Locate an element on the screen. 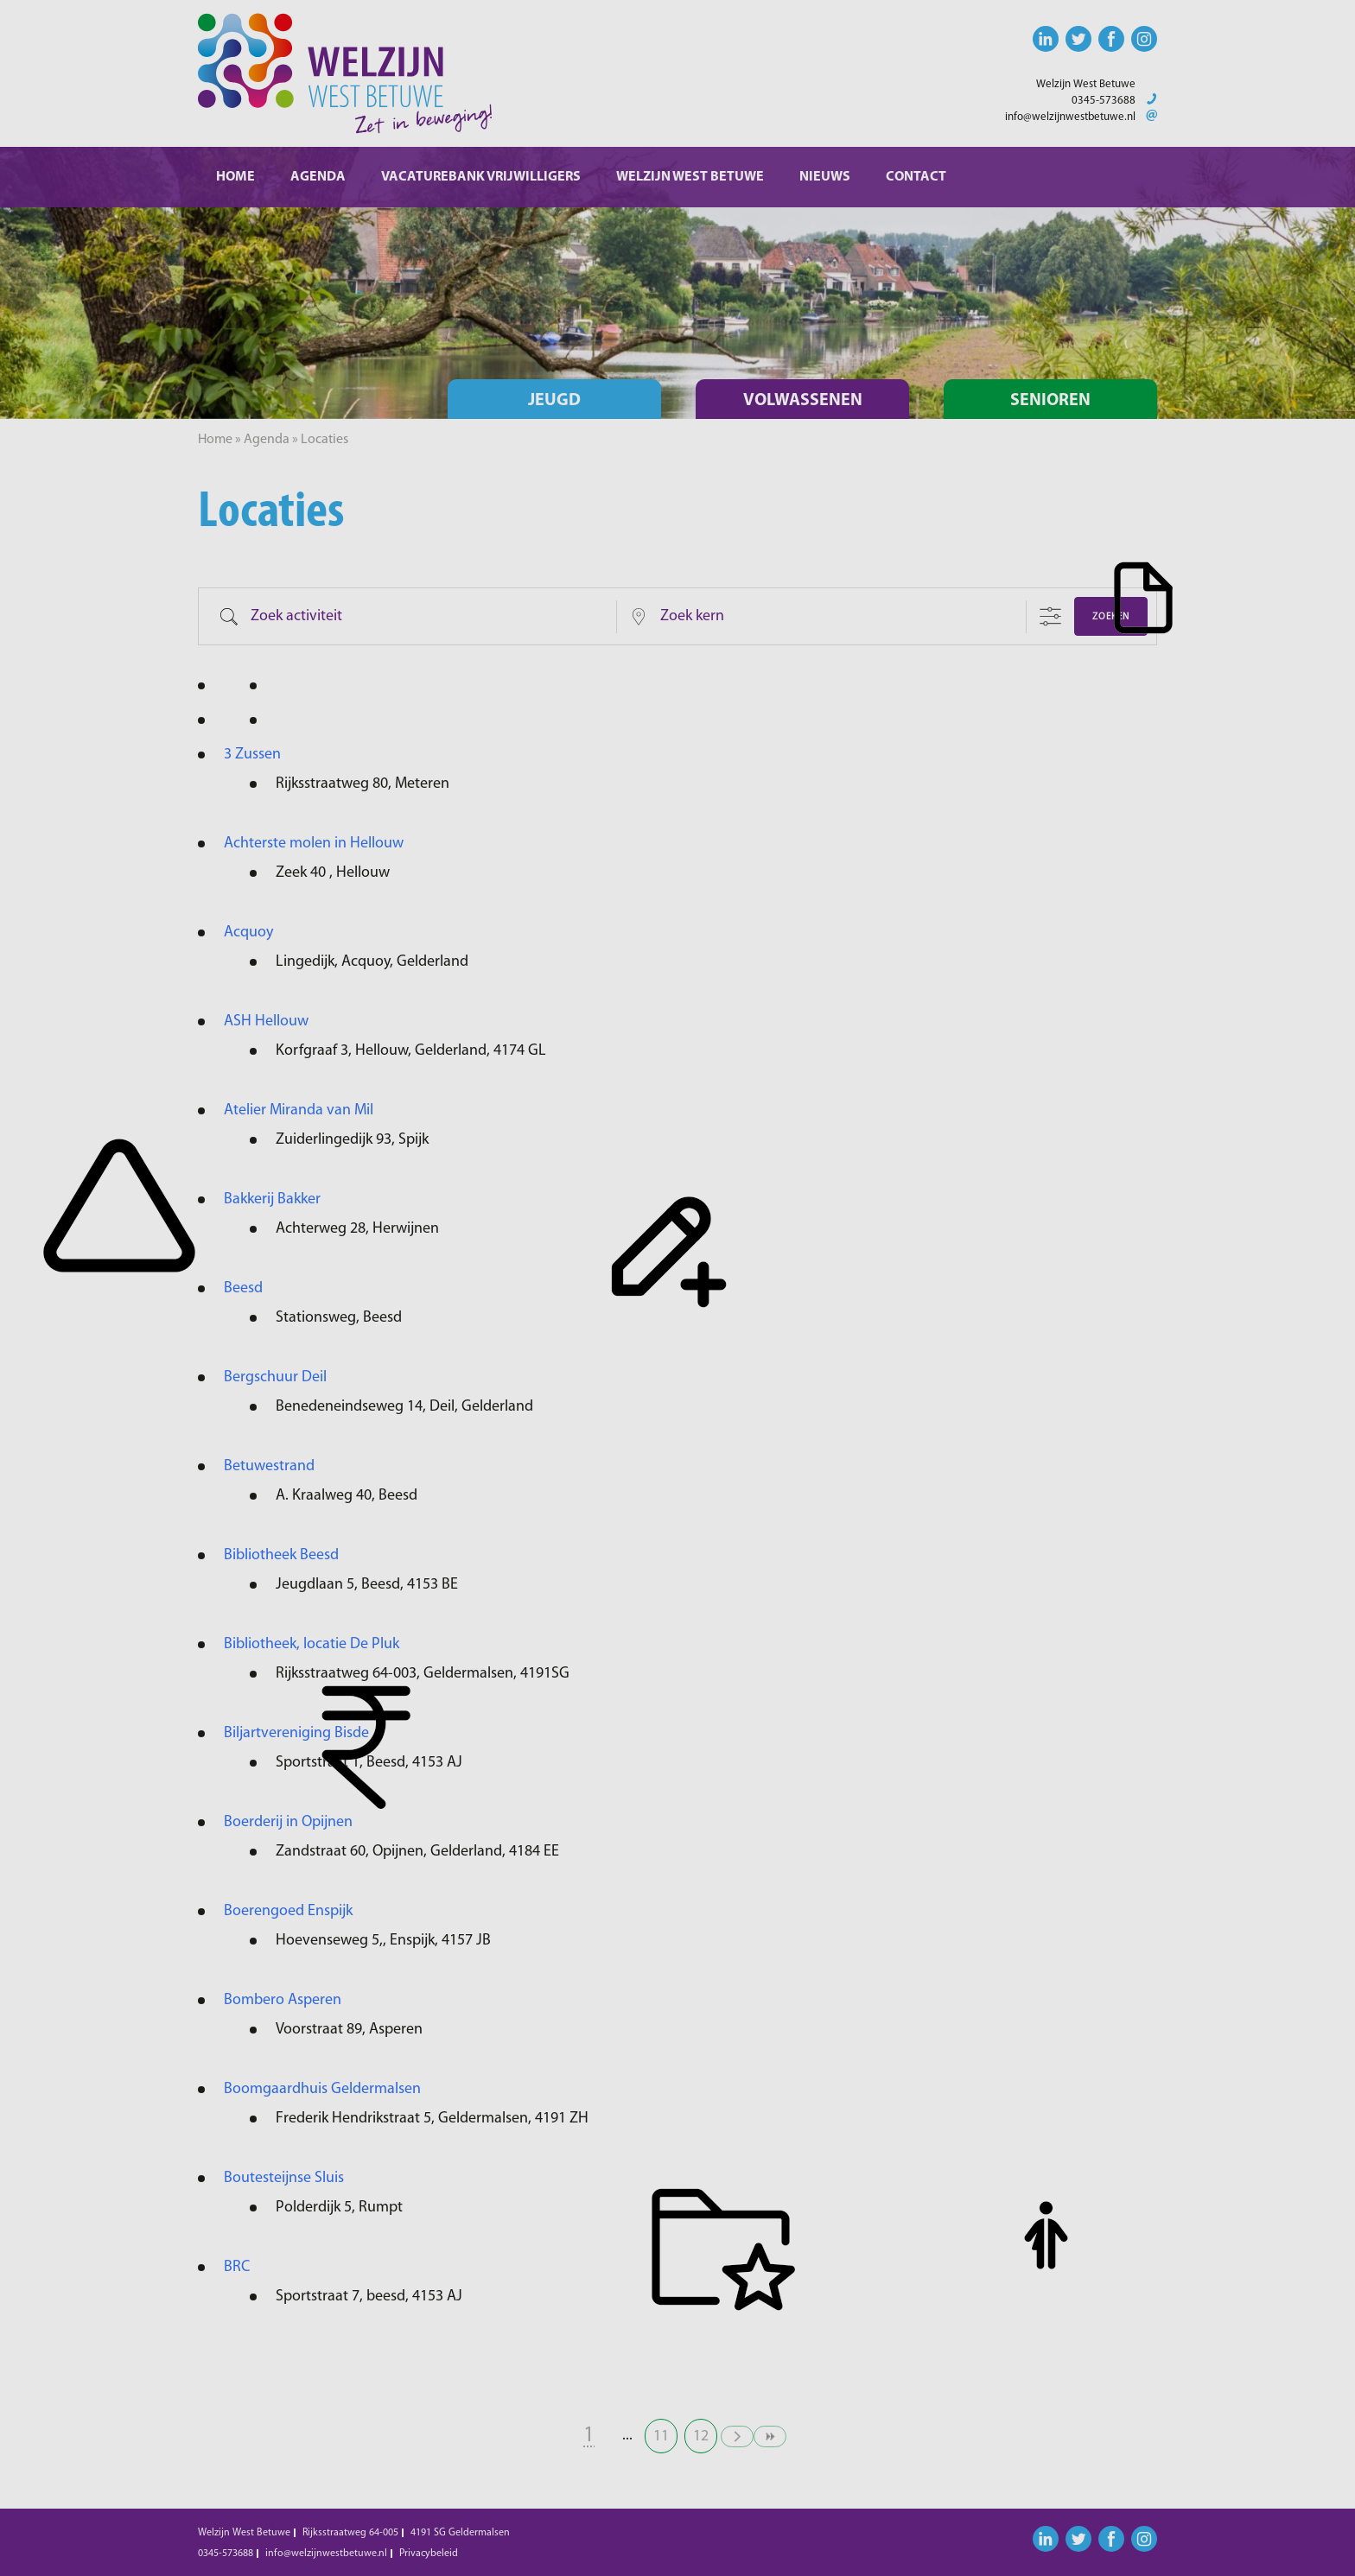 The image size is (1355, 2576). access your starred or favorite files is located at coordinates (721, 2247).